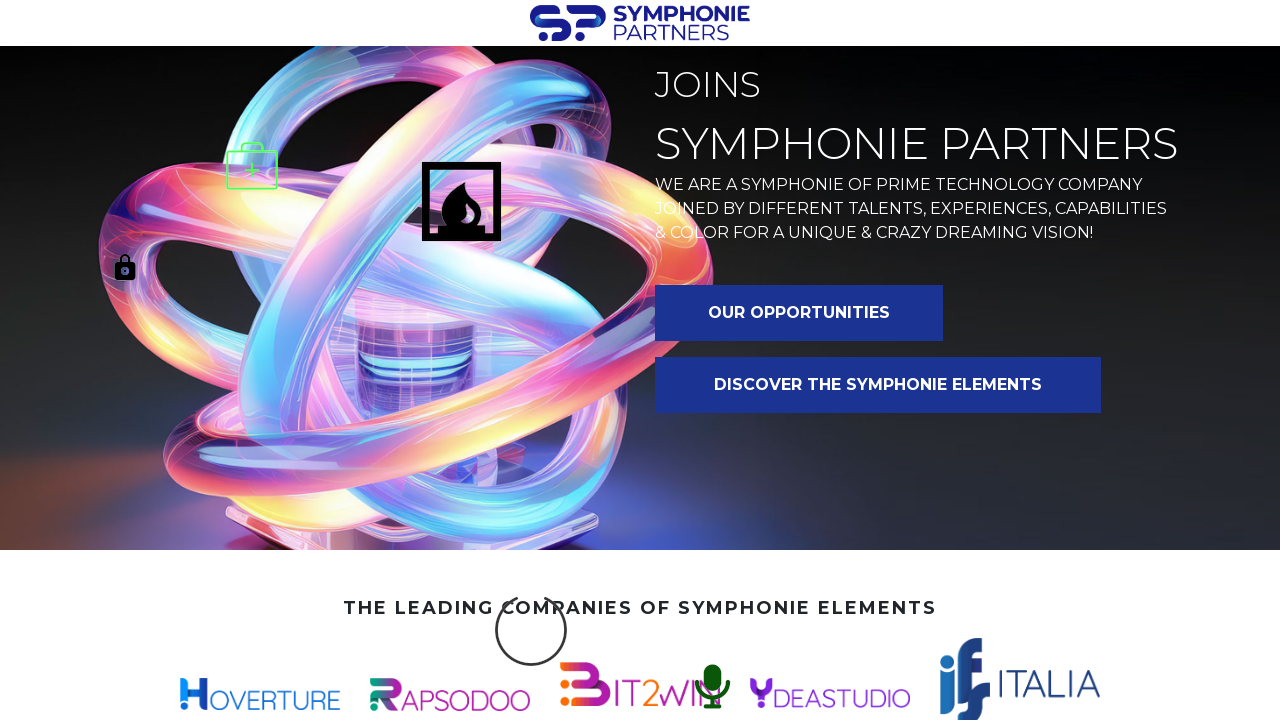 This screenshot has width=1280, height=720. I want to click on lock or secure this item, so click(125, 267).